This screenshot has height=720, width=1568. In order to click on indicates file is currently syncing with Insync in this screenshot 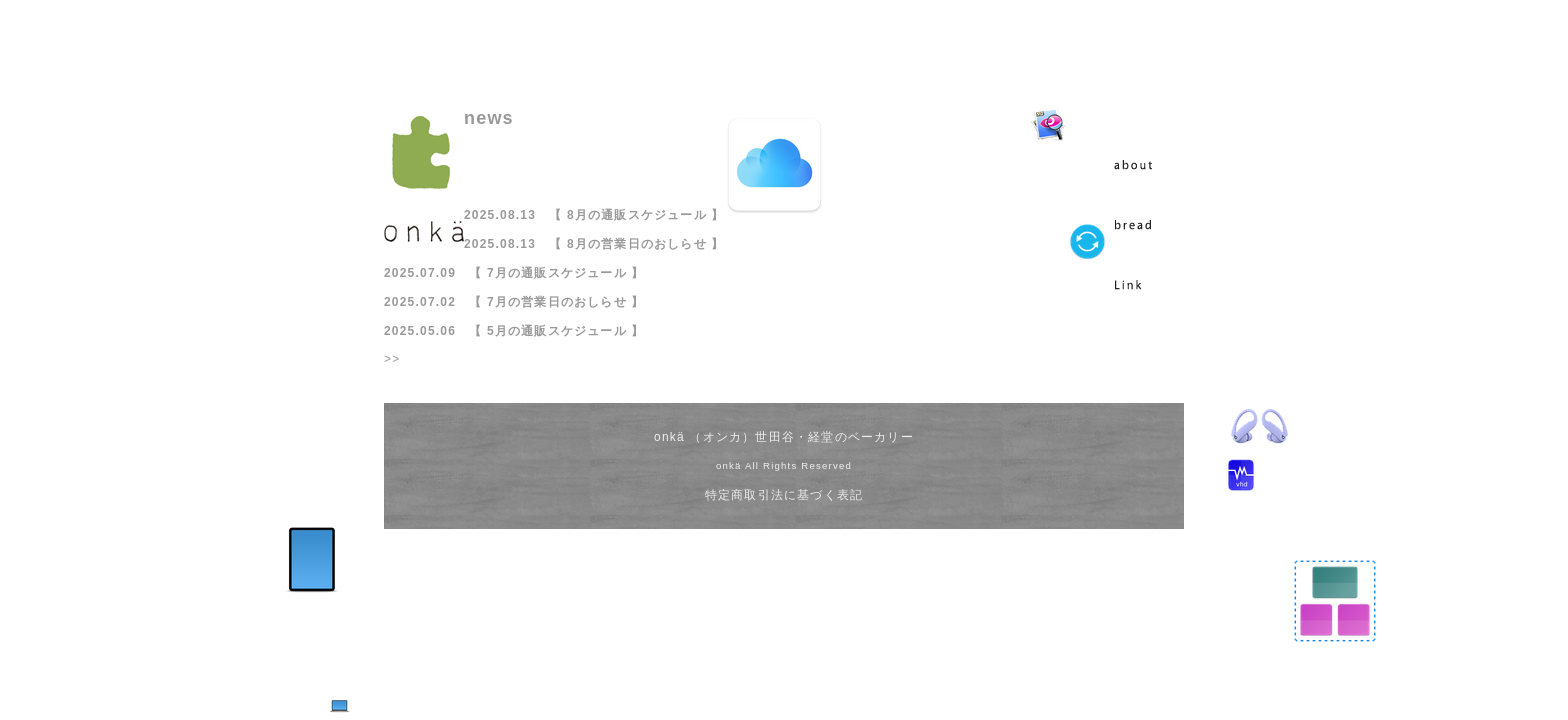, I will do `click(1087, 241)`.